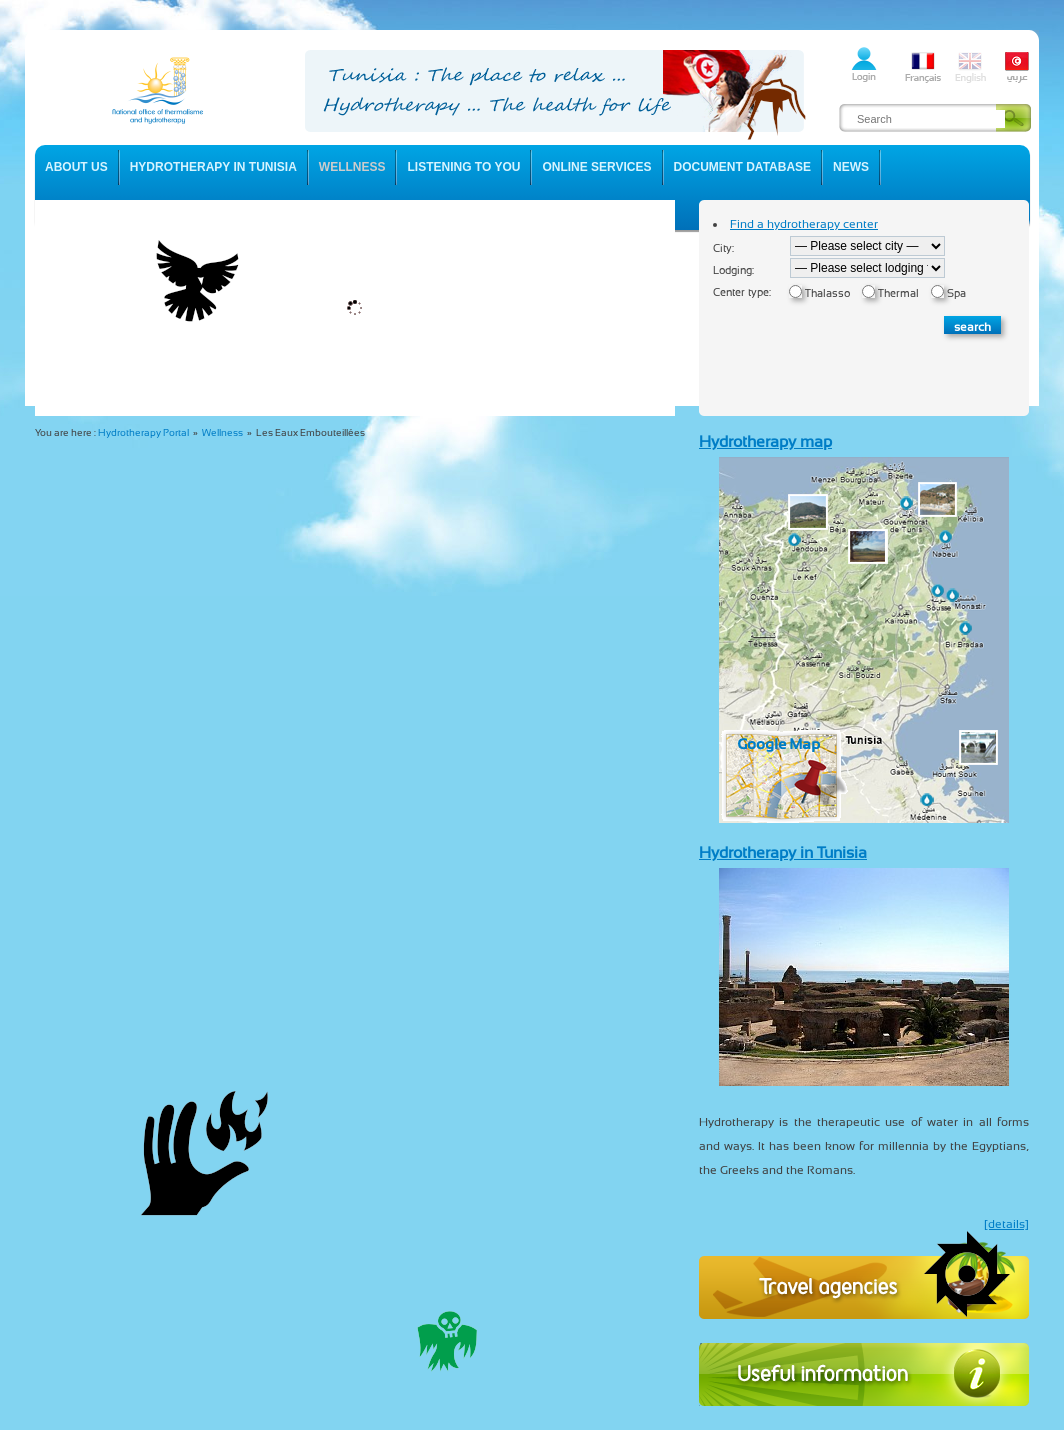  Describe the element at coordinates (967, 1274) in the screenshot. I see `circular saw tool icon` at that location.